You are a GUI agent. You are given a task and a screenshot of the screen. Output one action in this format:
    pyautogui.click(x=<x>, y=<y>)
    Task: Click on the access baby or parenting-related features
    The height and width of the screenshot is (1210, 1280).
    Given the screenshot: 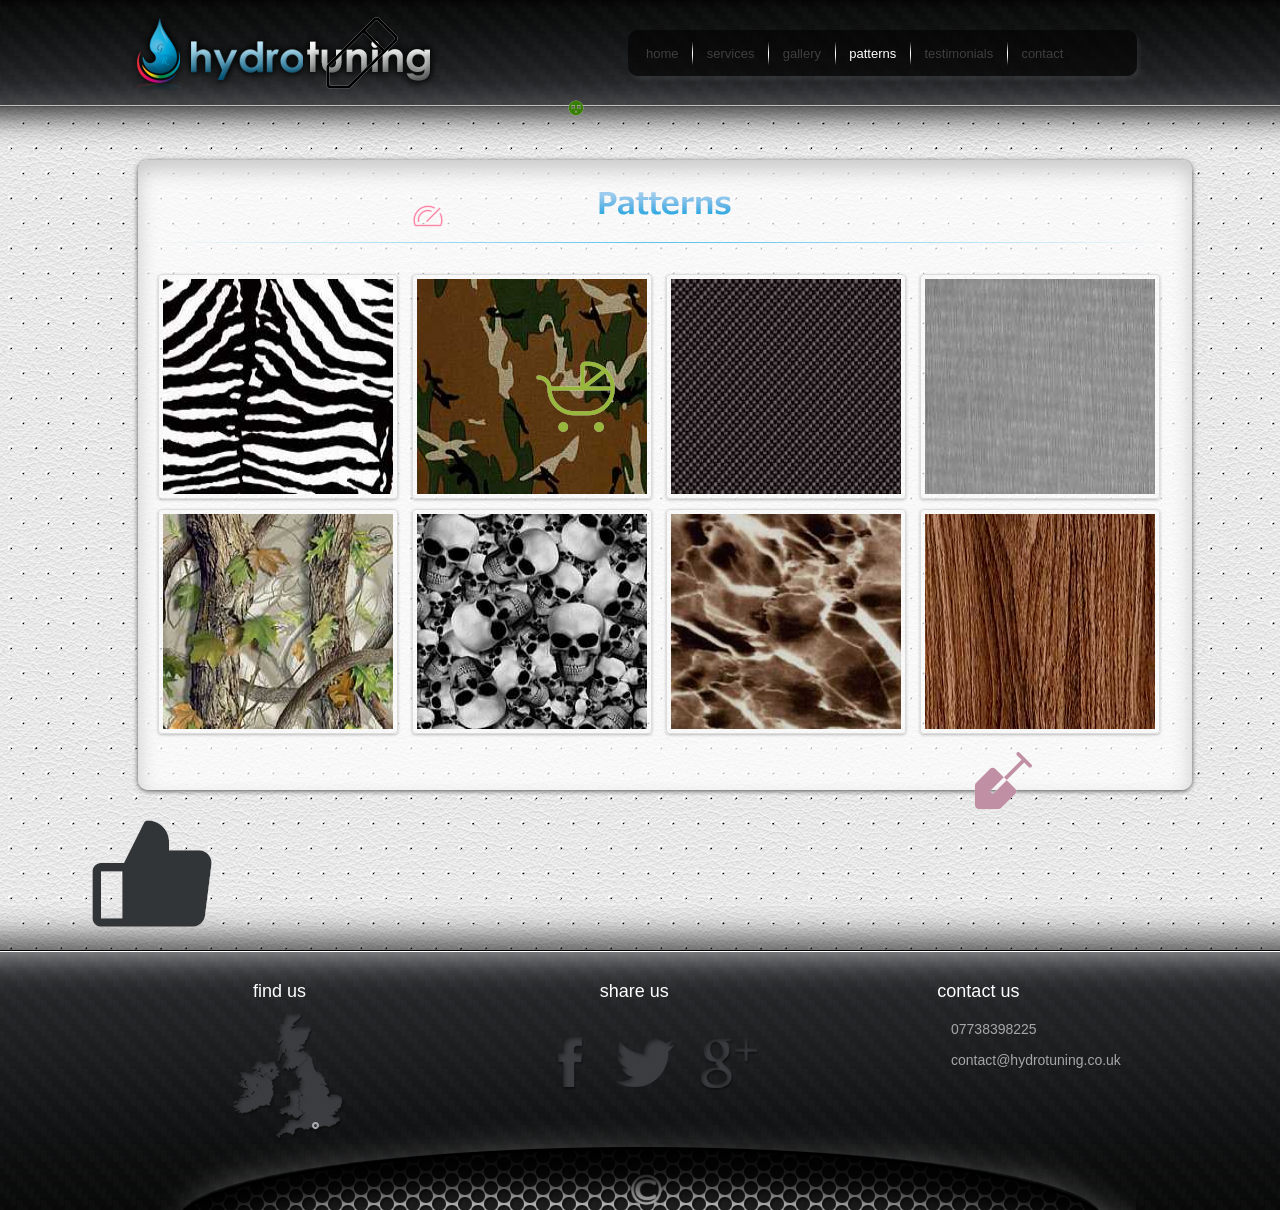 What is the action you would take?
    pyautogui.click(x=577, y=394)
    